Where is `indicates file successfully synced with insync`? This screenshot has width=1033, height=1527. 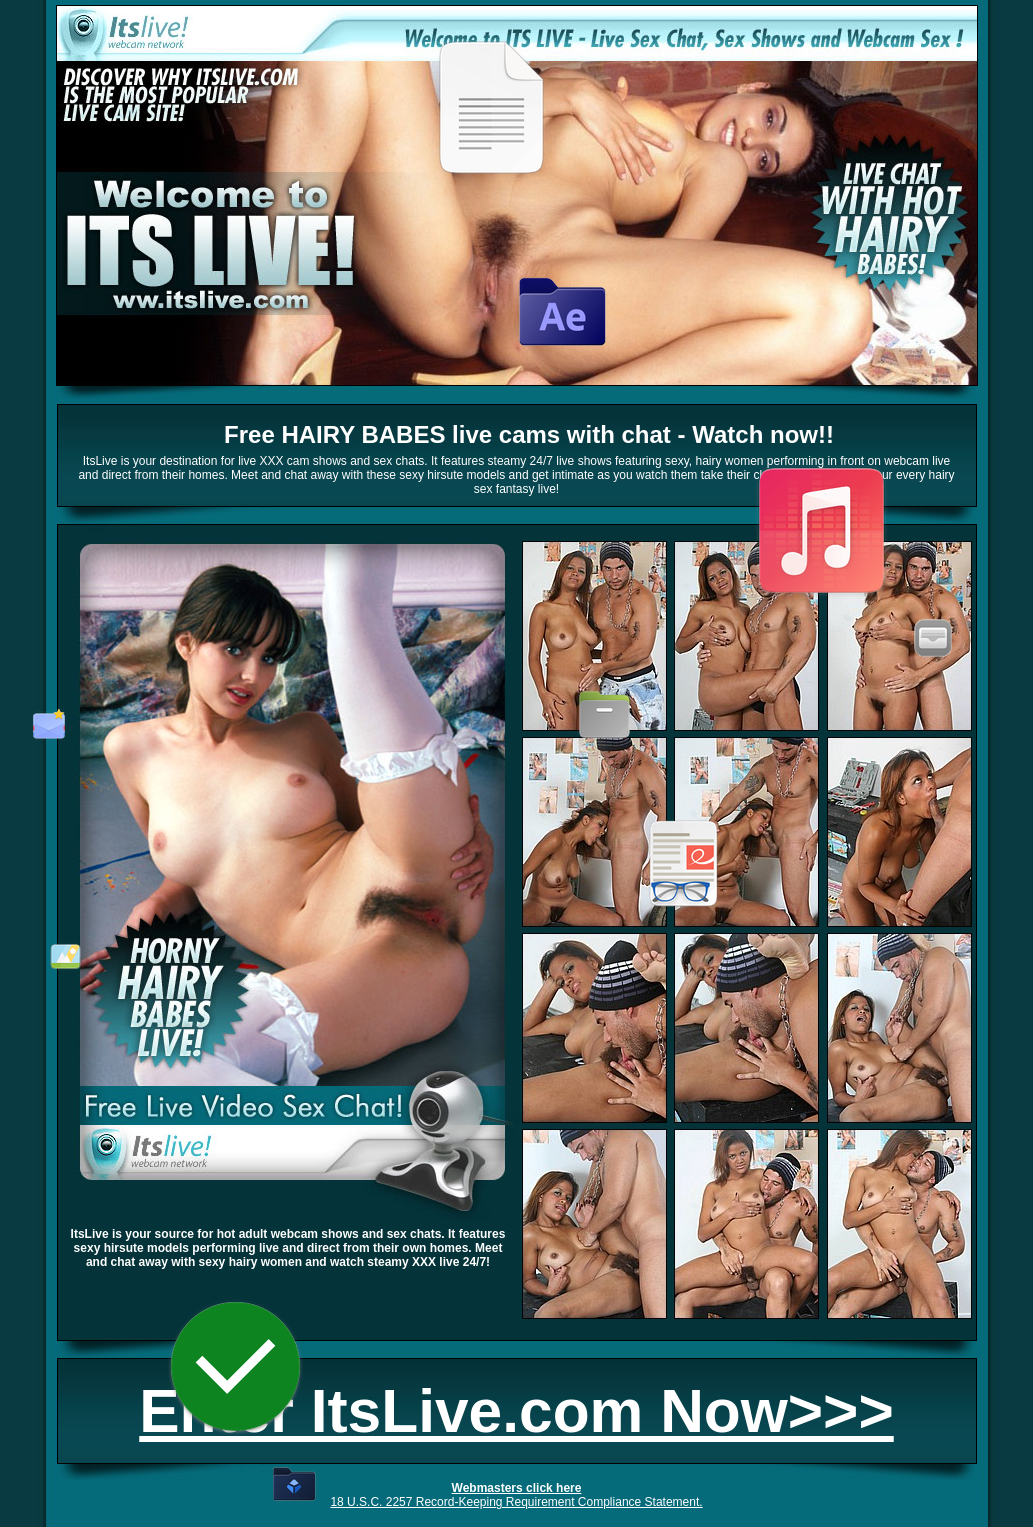
indicates file successfully synced with insync is located at coordinates (235, 1366).